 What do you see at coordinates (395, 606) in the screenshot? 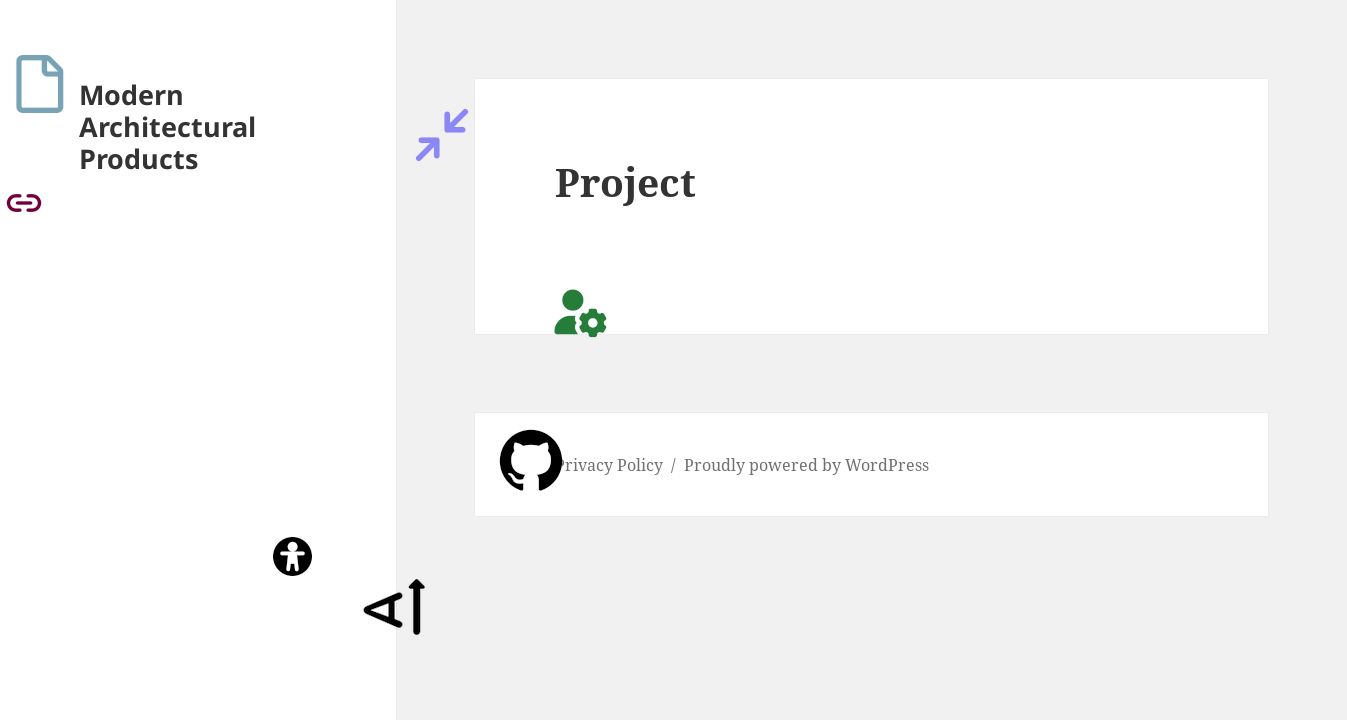
I see `rotate text orientation upward` at bounding box center [395, 606].